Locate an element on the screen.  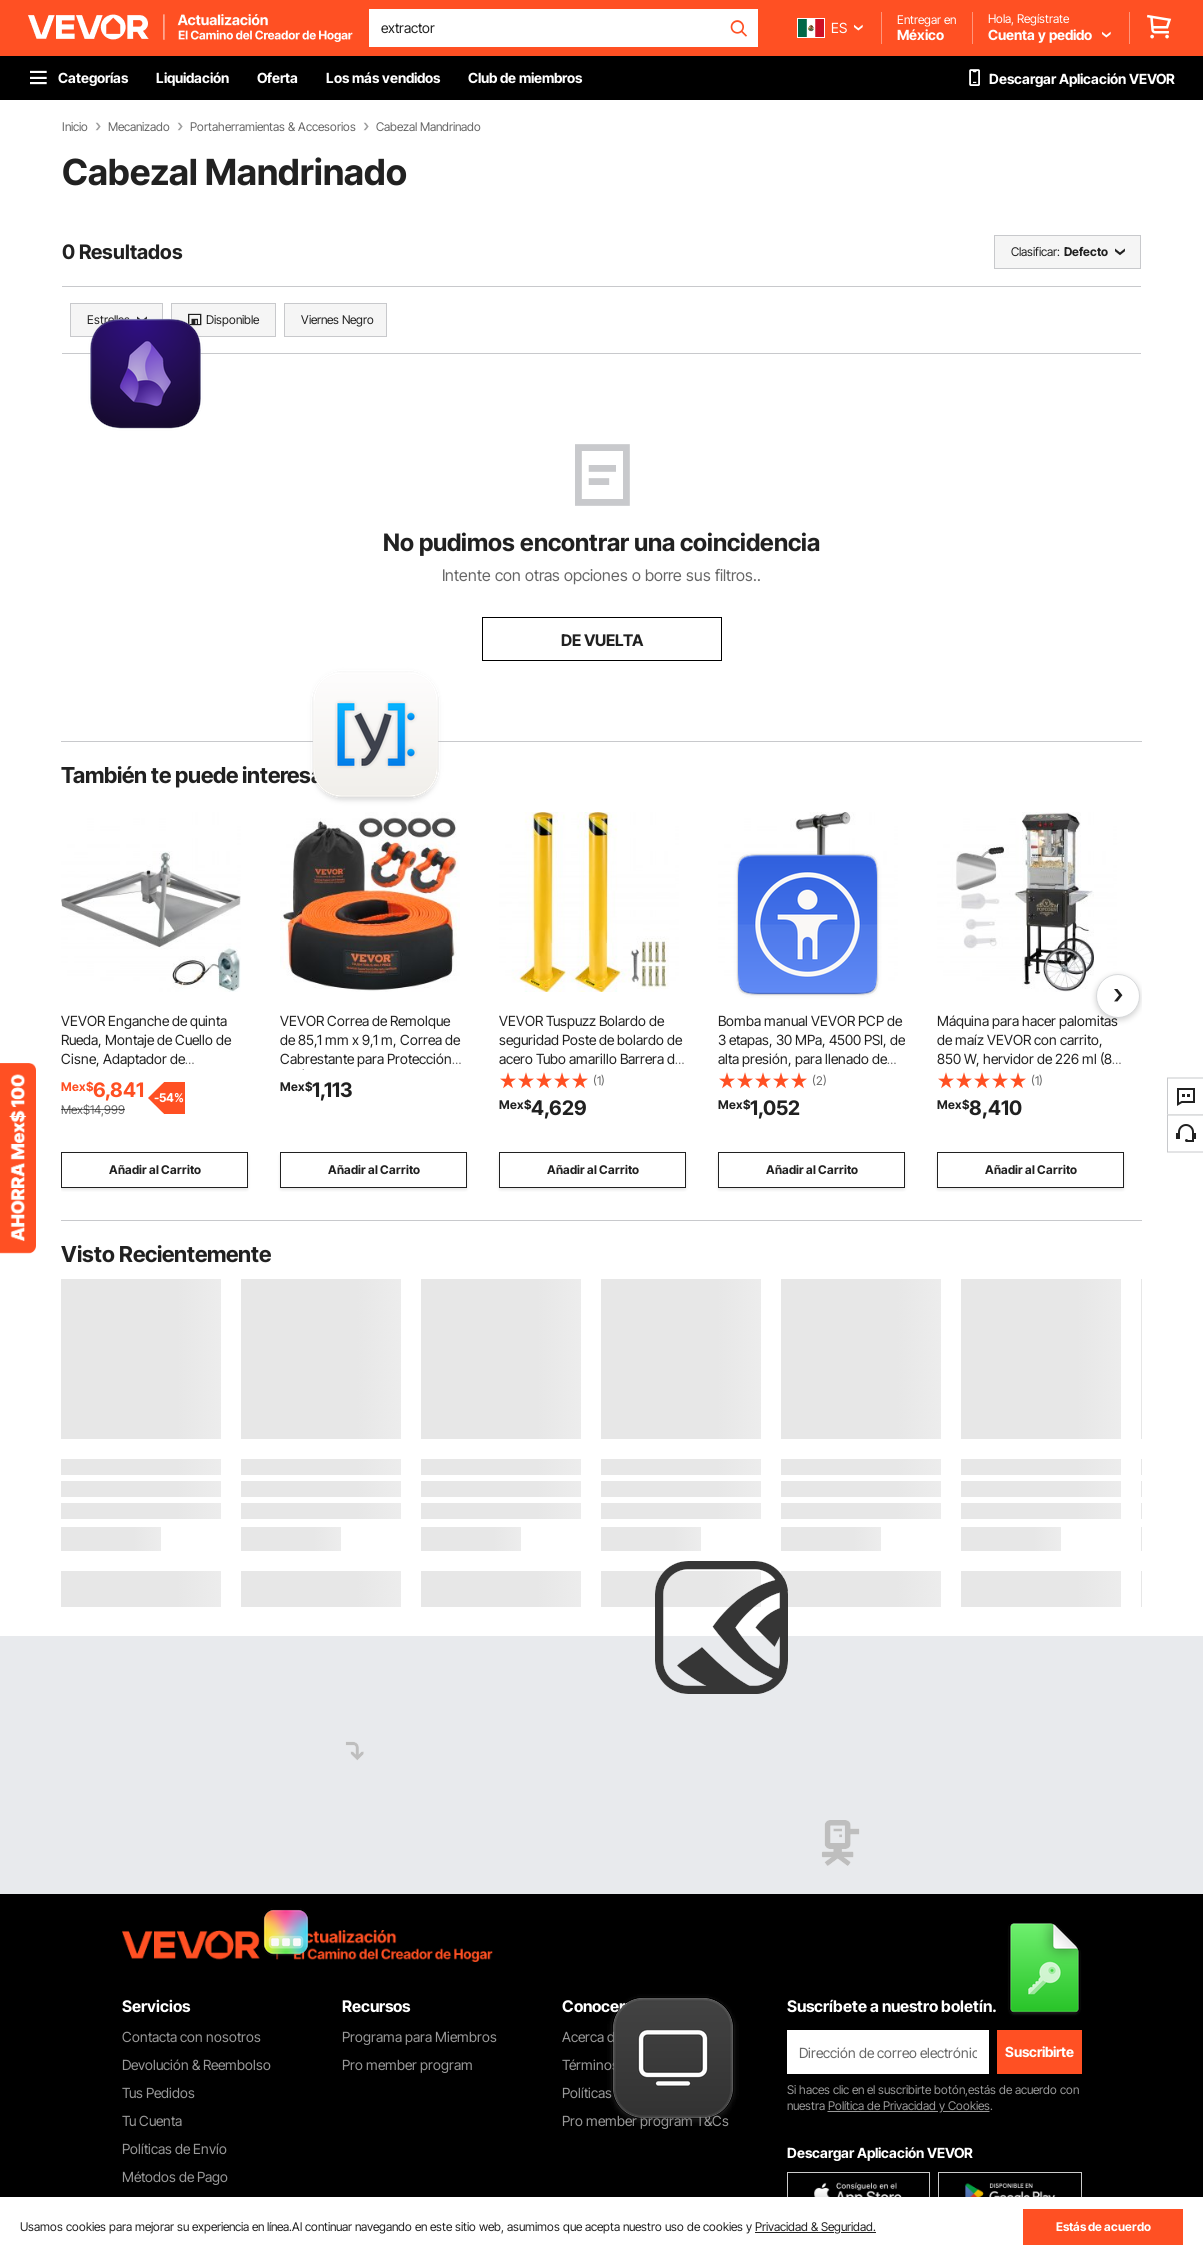
open jupyter notebook for interactive python coding is located at coordinates (375, 734).